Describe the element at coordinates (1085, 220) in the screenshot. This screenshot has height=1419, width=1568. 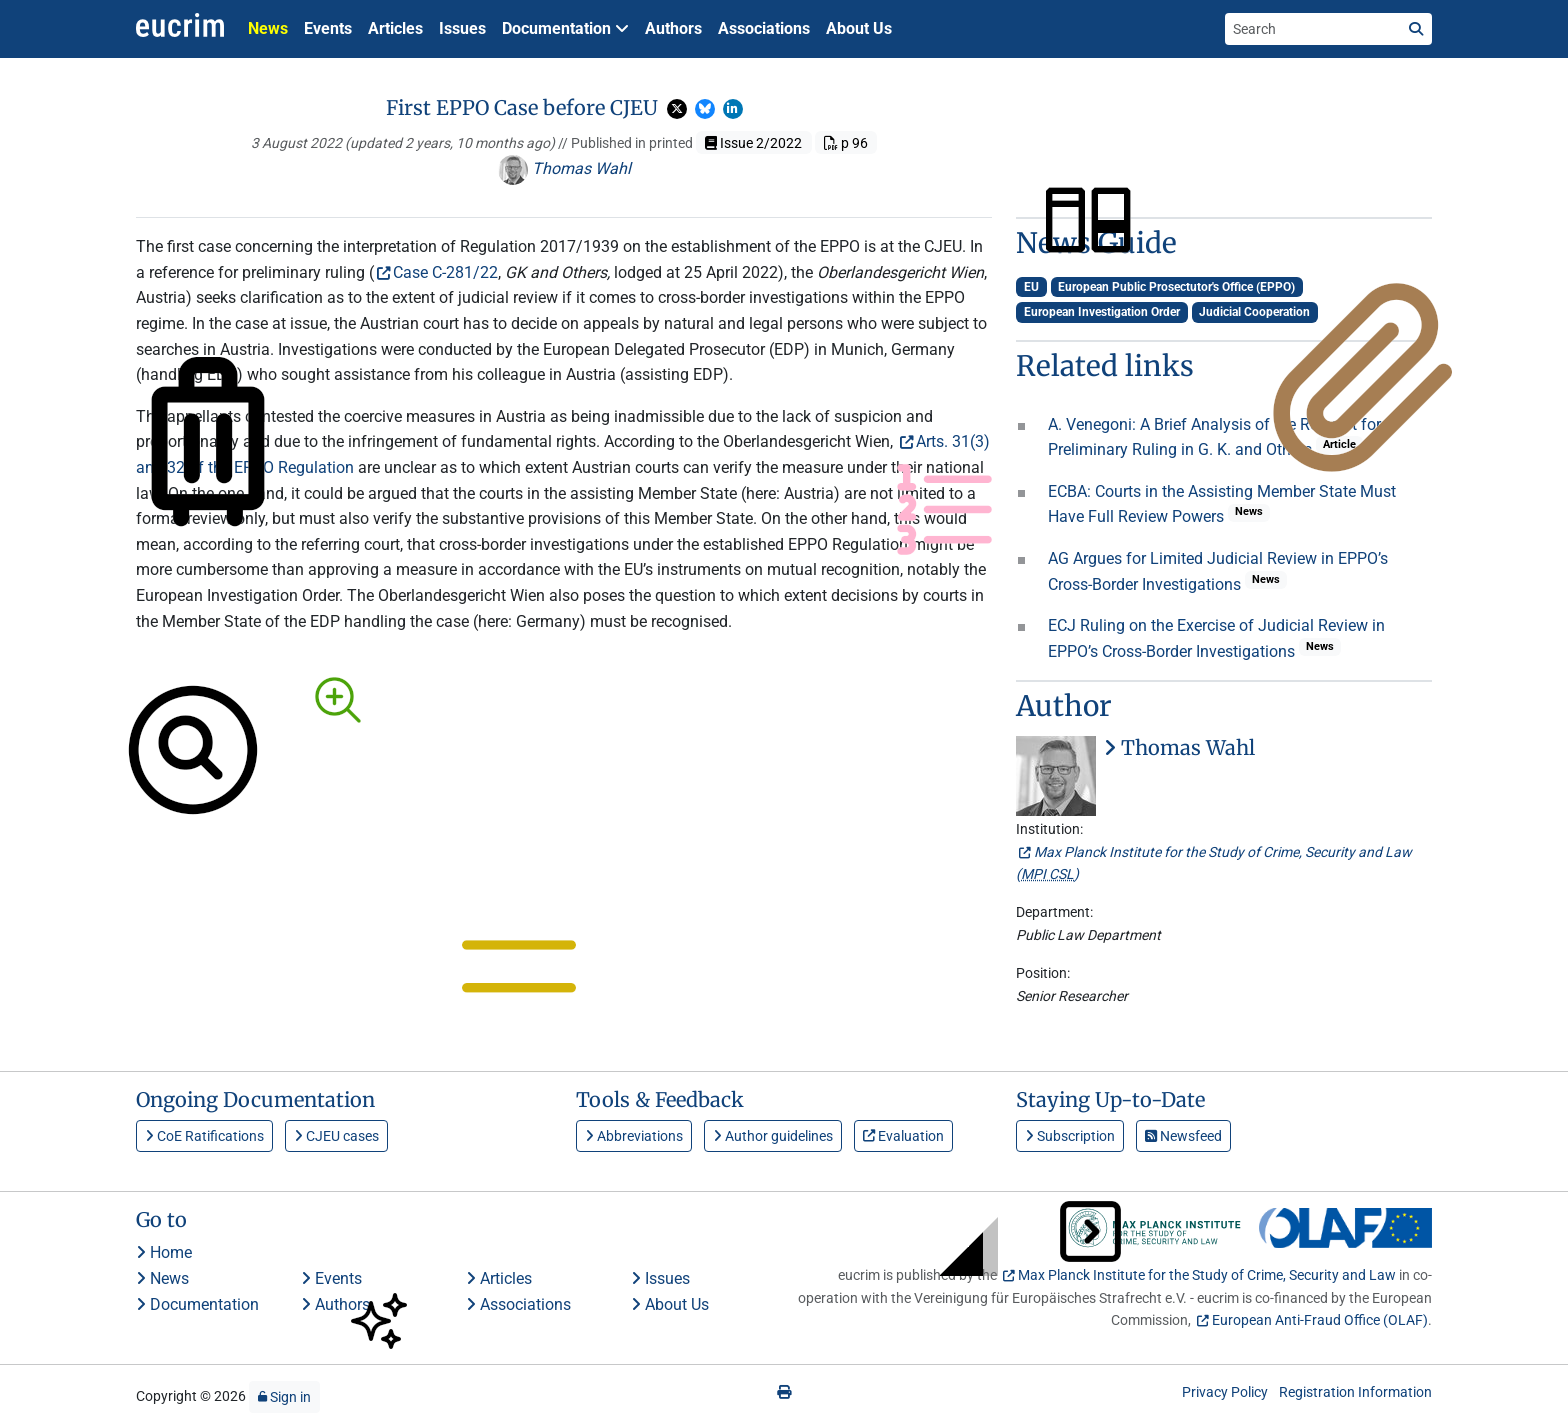
I see `compare file differences` at that location.